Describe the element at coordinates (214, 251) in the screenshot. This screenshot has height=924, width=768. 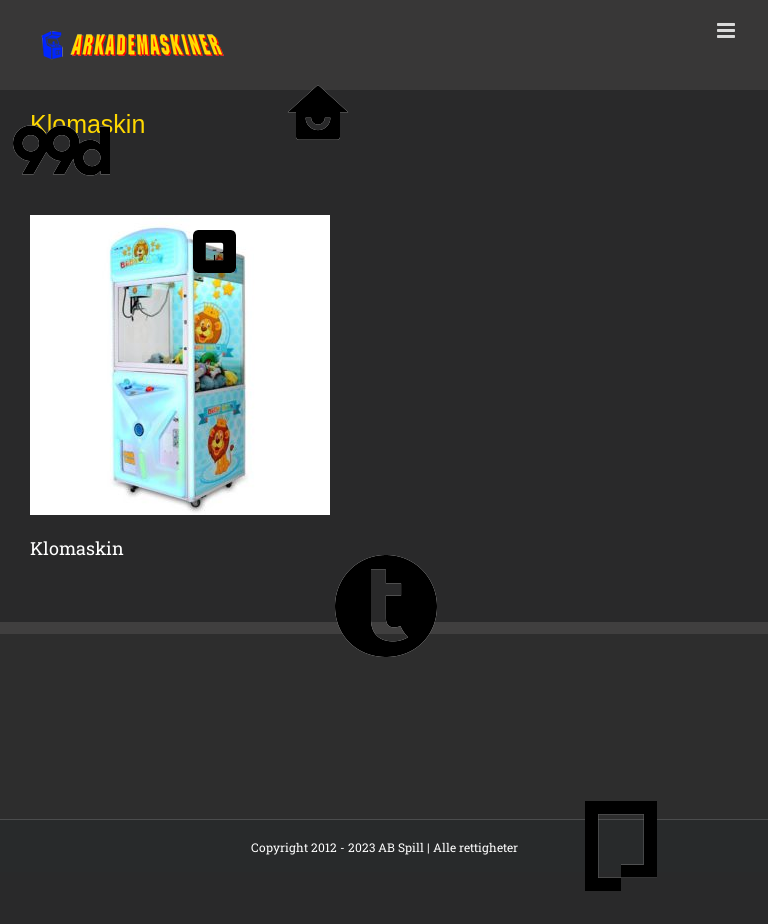
I see `ruff python linter logo` at that location.